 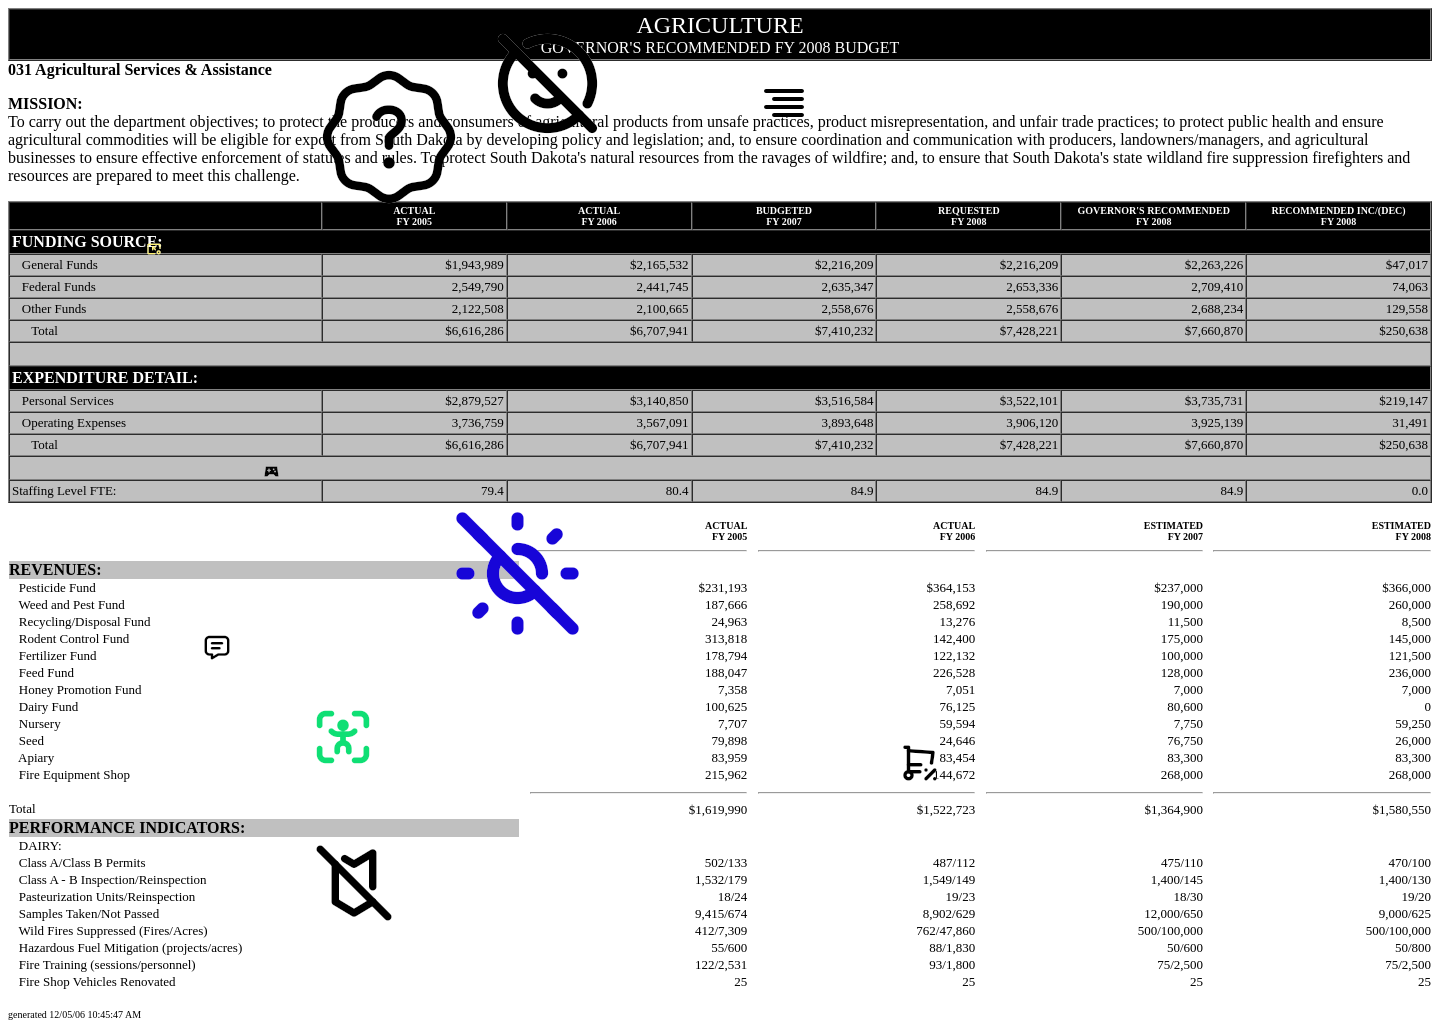 What do you see at coordinates (271, 471) in the screenshot?
I see `access gaming or esports features` at bounding box center [271, 471].